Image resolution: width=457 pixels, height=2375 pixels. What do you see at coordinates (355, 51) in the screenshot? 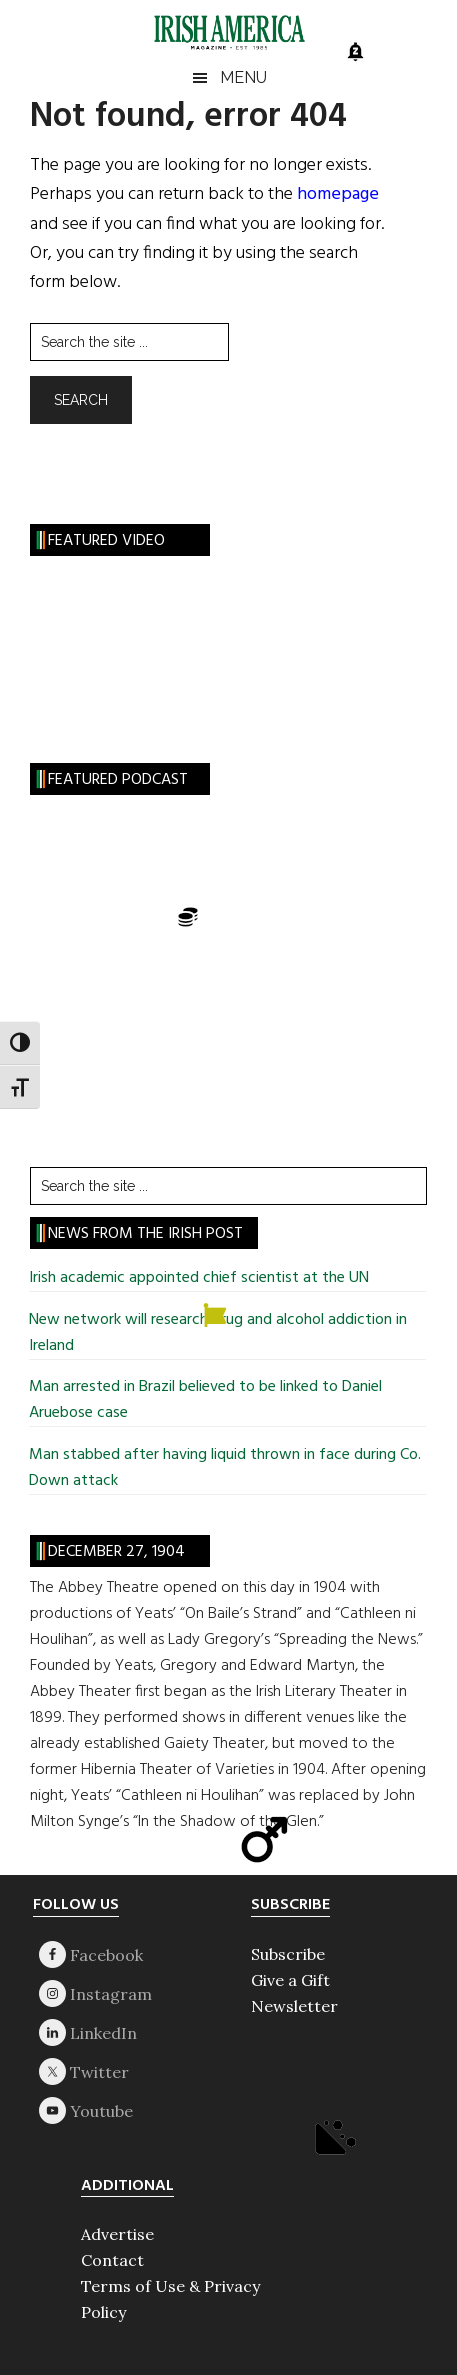
I see `notifications are currently paused or snoozed` at bounding box center [355, 51].